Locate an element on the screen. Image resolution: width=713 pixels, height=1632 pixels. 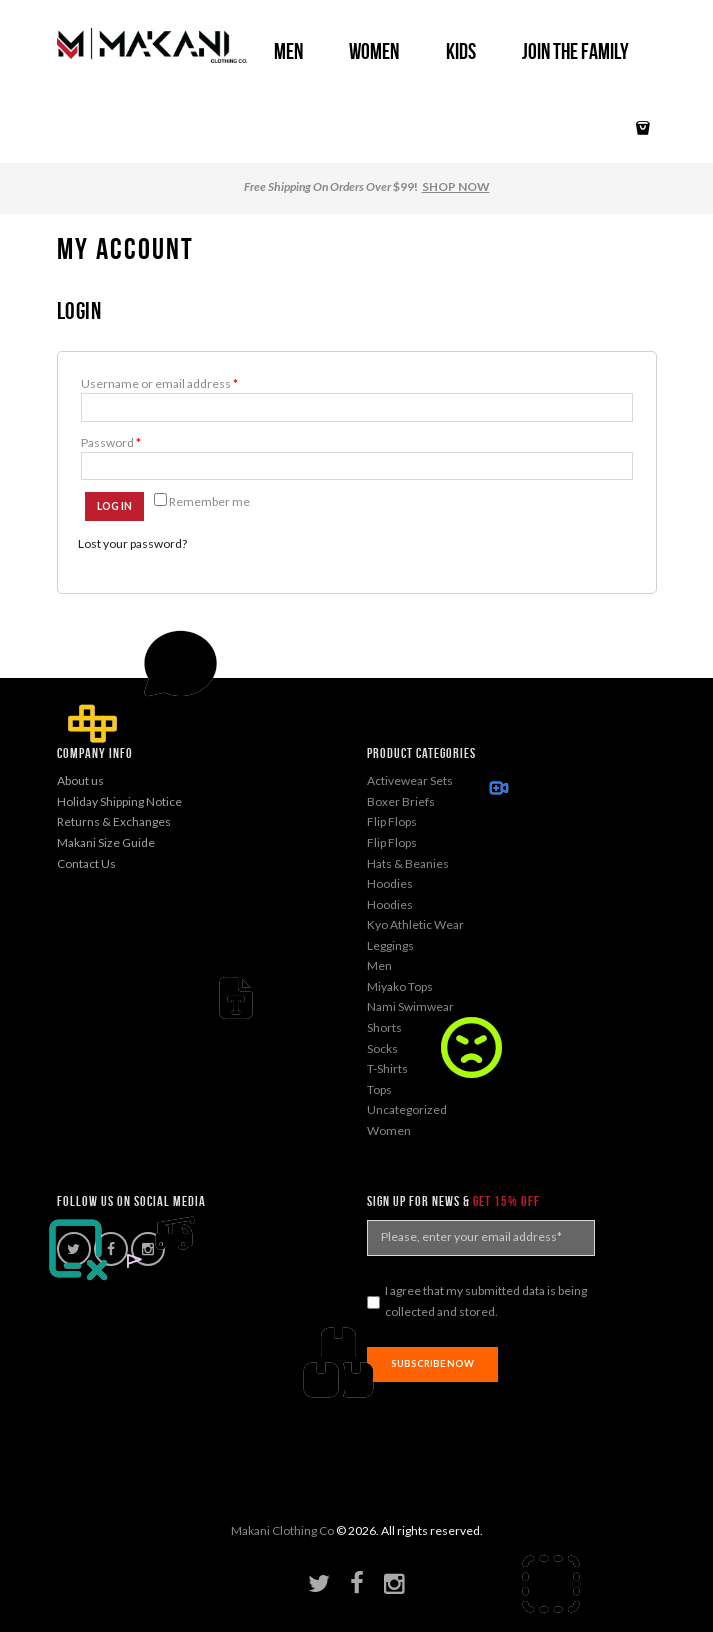
disconnect or remove iPad device is located at coordinates (75, 1248).